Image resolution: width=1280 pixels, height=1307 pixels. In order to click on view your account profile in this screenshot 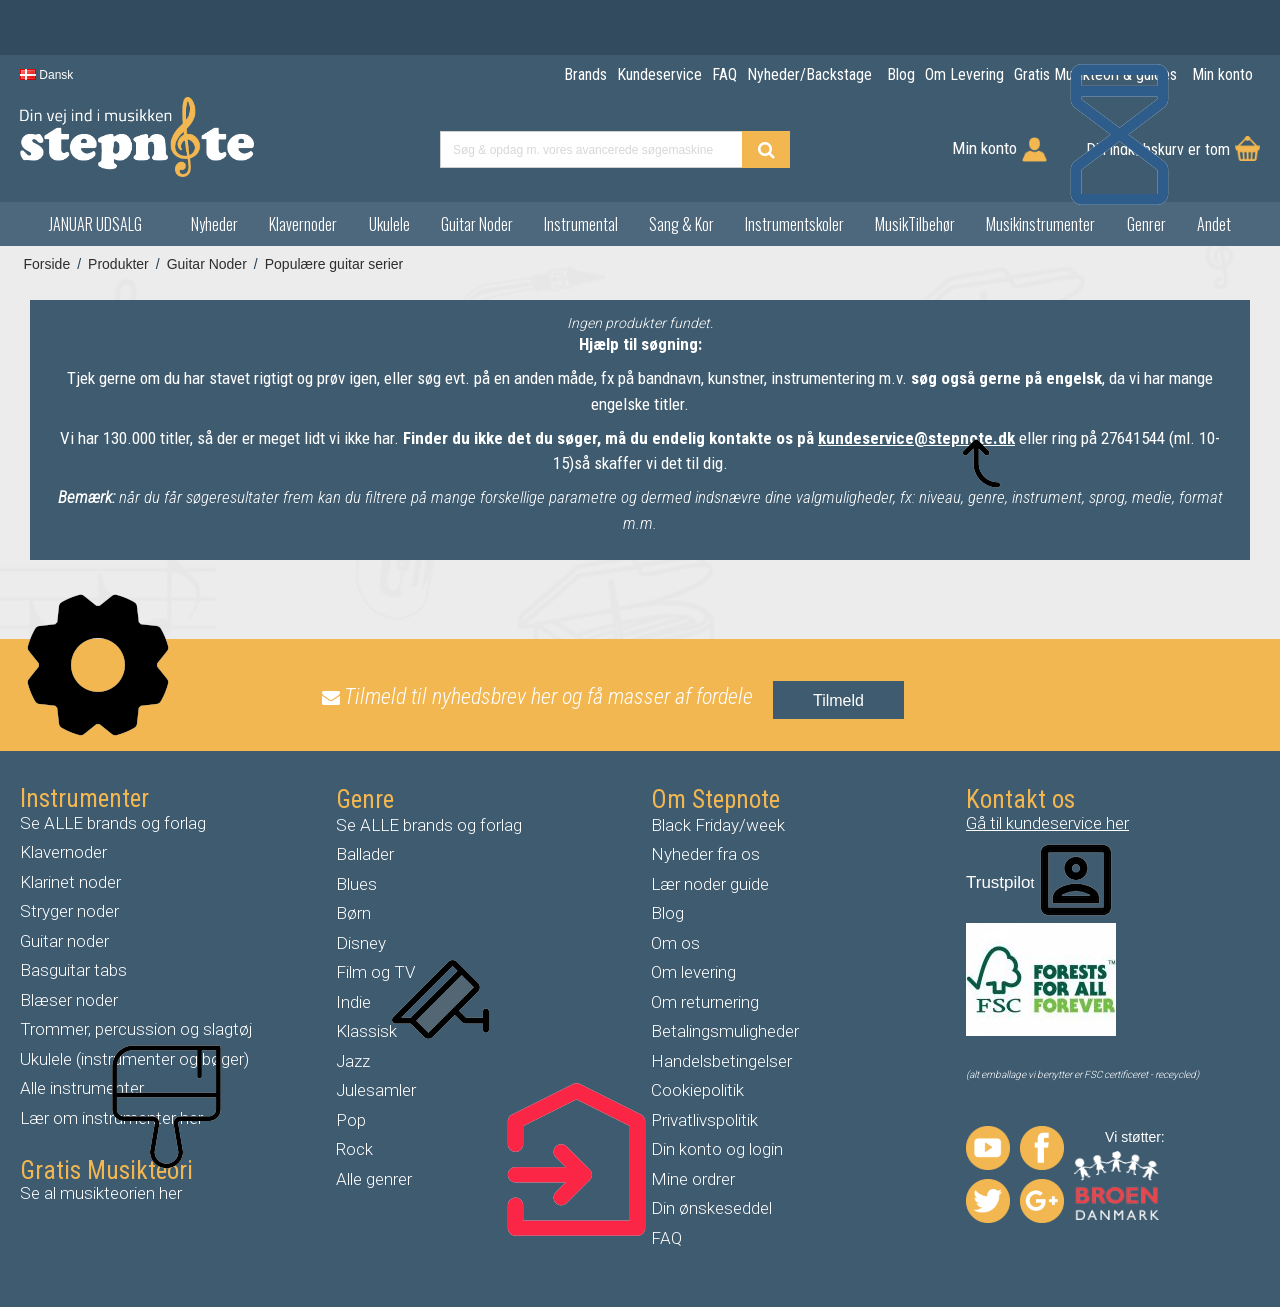, I will do `click(1076, 880)`.